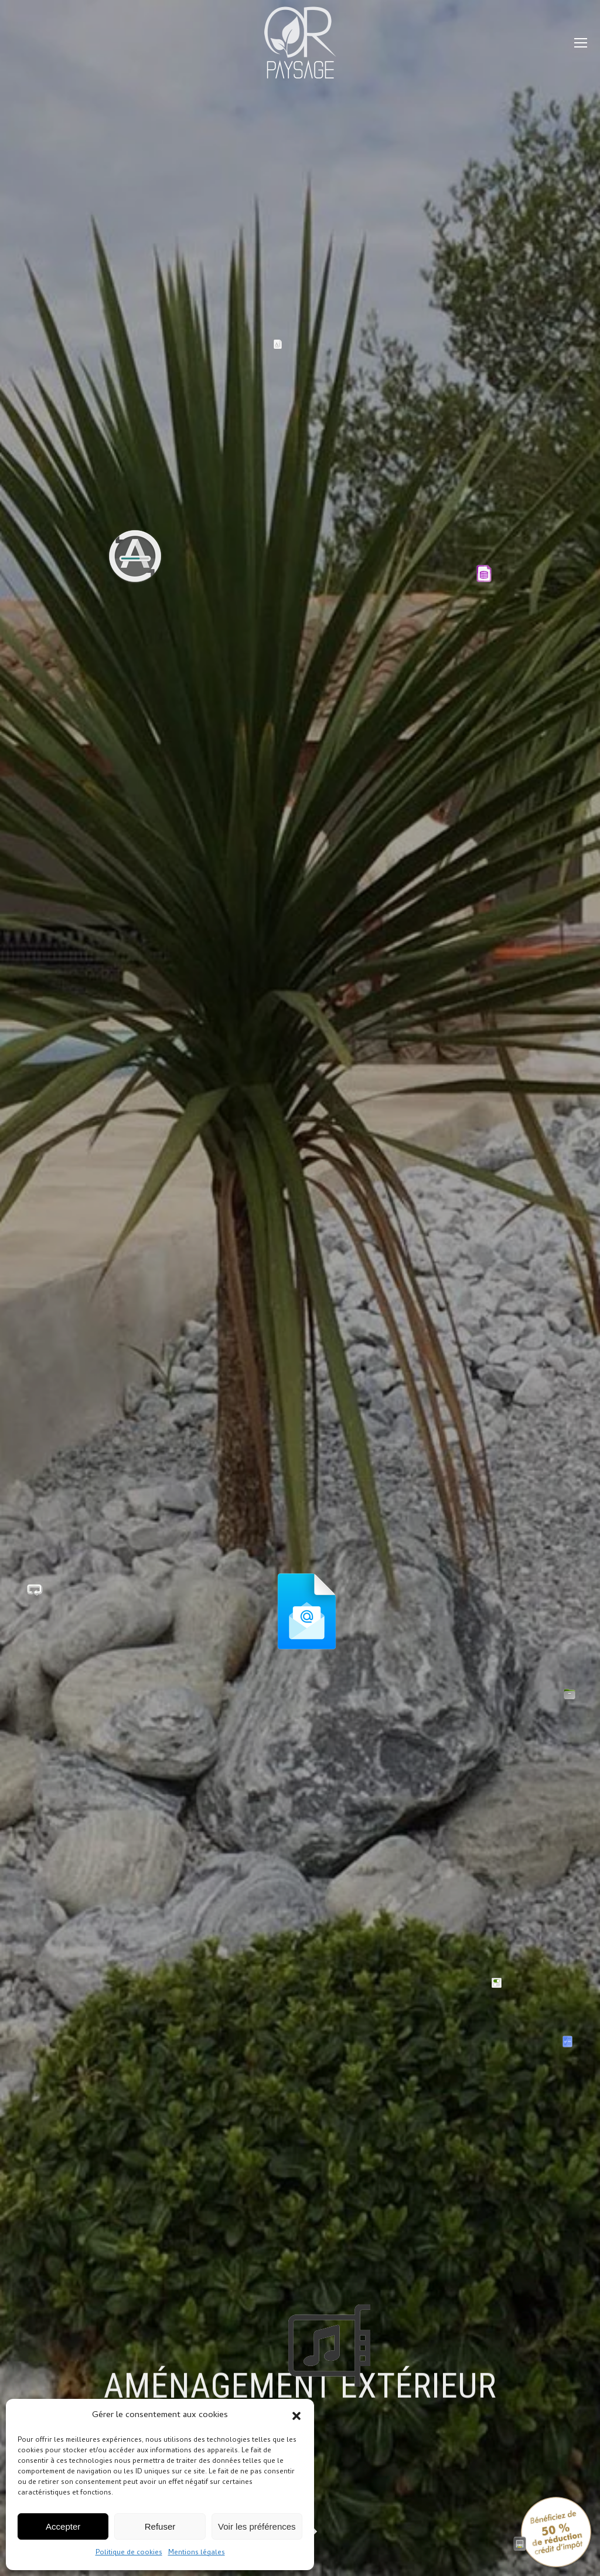 This screenshot has width=600, height=2576. What do you see at coordinates (135, 556) in the screenshot?
I see `check for available software updates` at bounding box center [135, 556].